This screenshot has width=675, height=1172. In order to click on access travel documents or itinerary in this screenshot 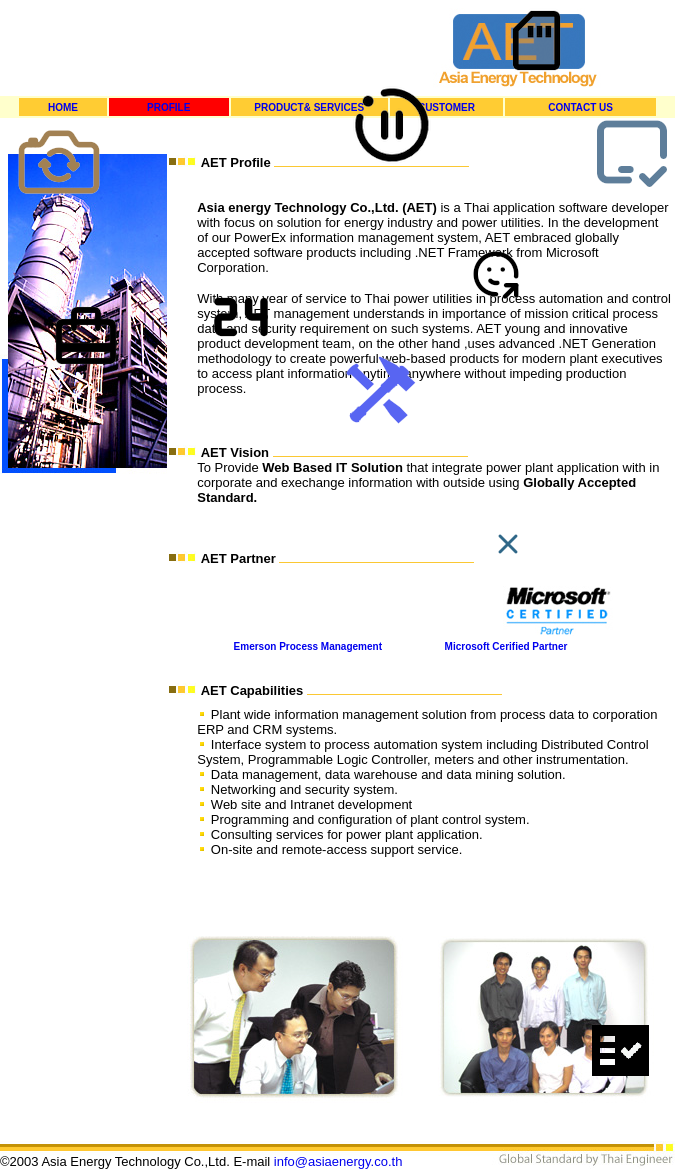, I will do `click(86, 337)`.